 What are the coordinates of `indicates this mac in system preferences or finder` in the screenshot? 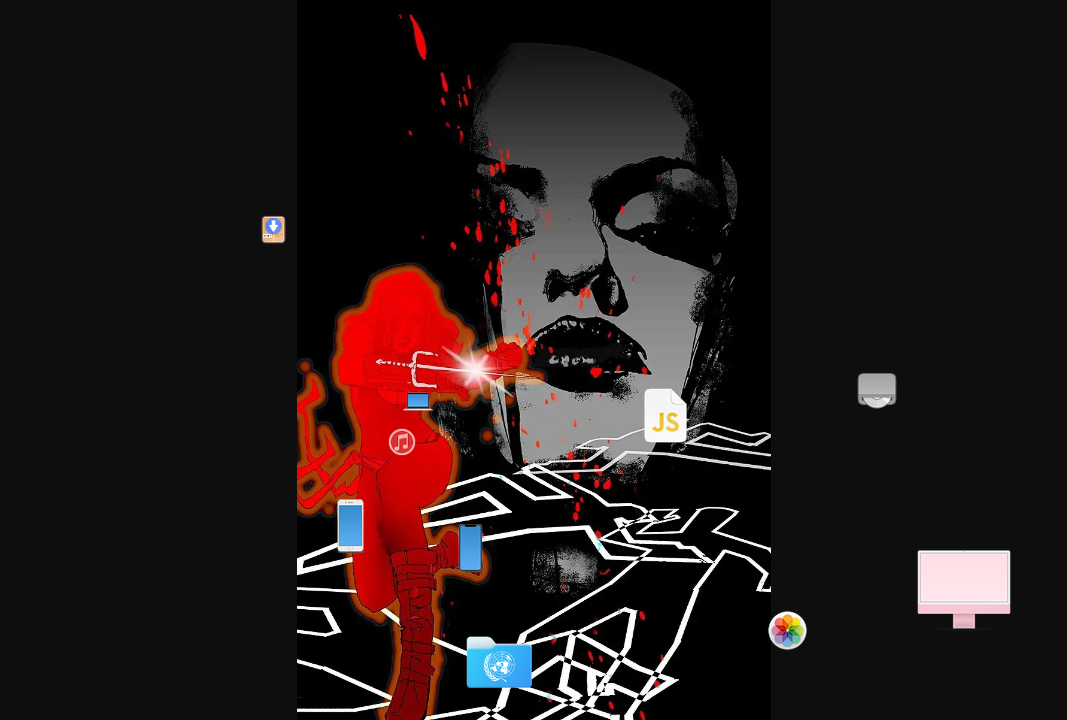 It's located at (964, 588).